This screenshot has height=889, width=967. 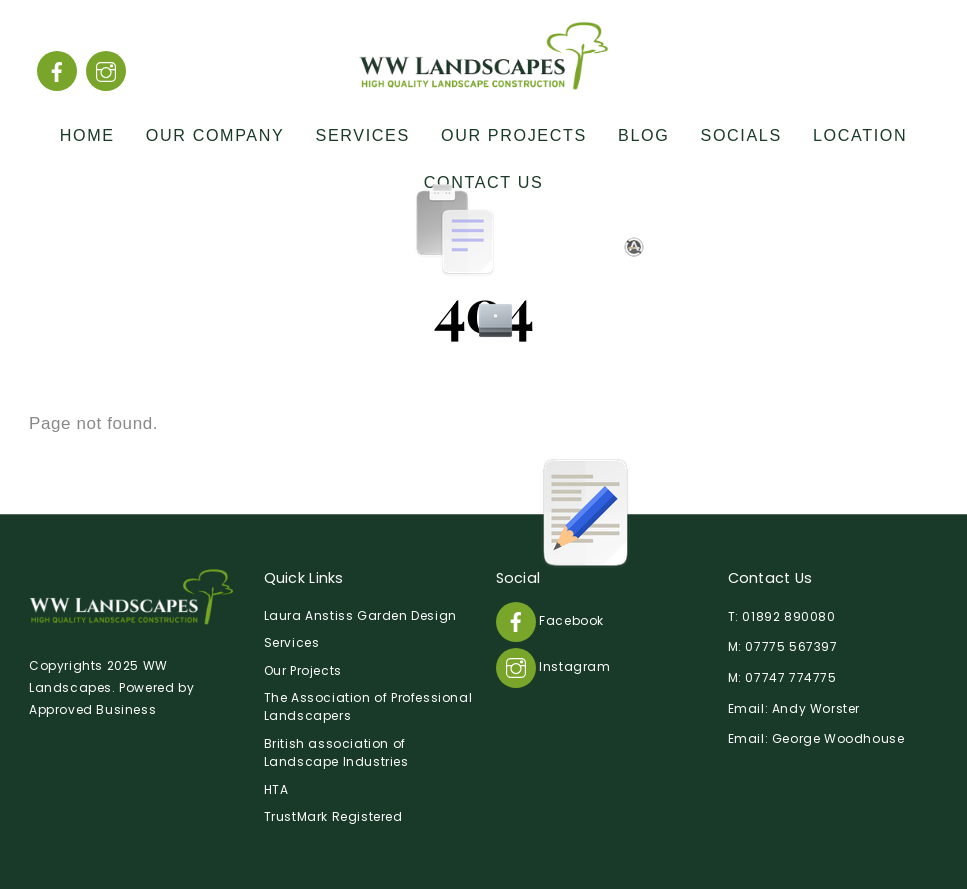 I want to click on paste content from clipboard, so click(x=455, y=229).